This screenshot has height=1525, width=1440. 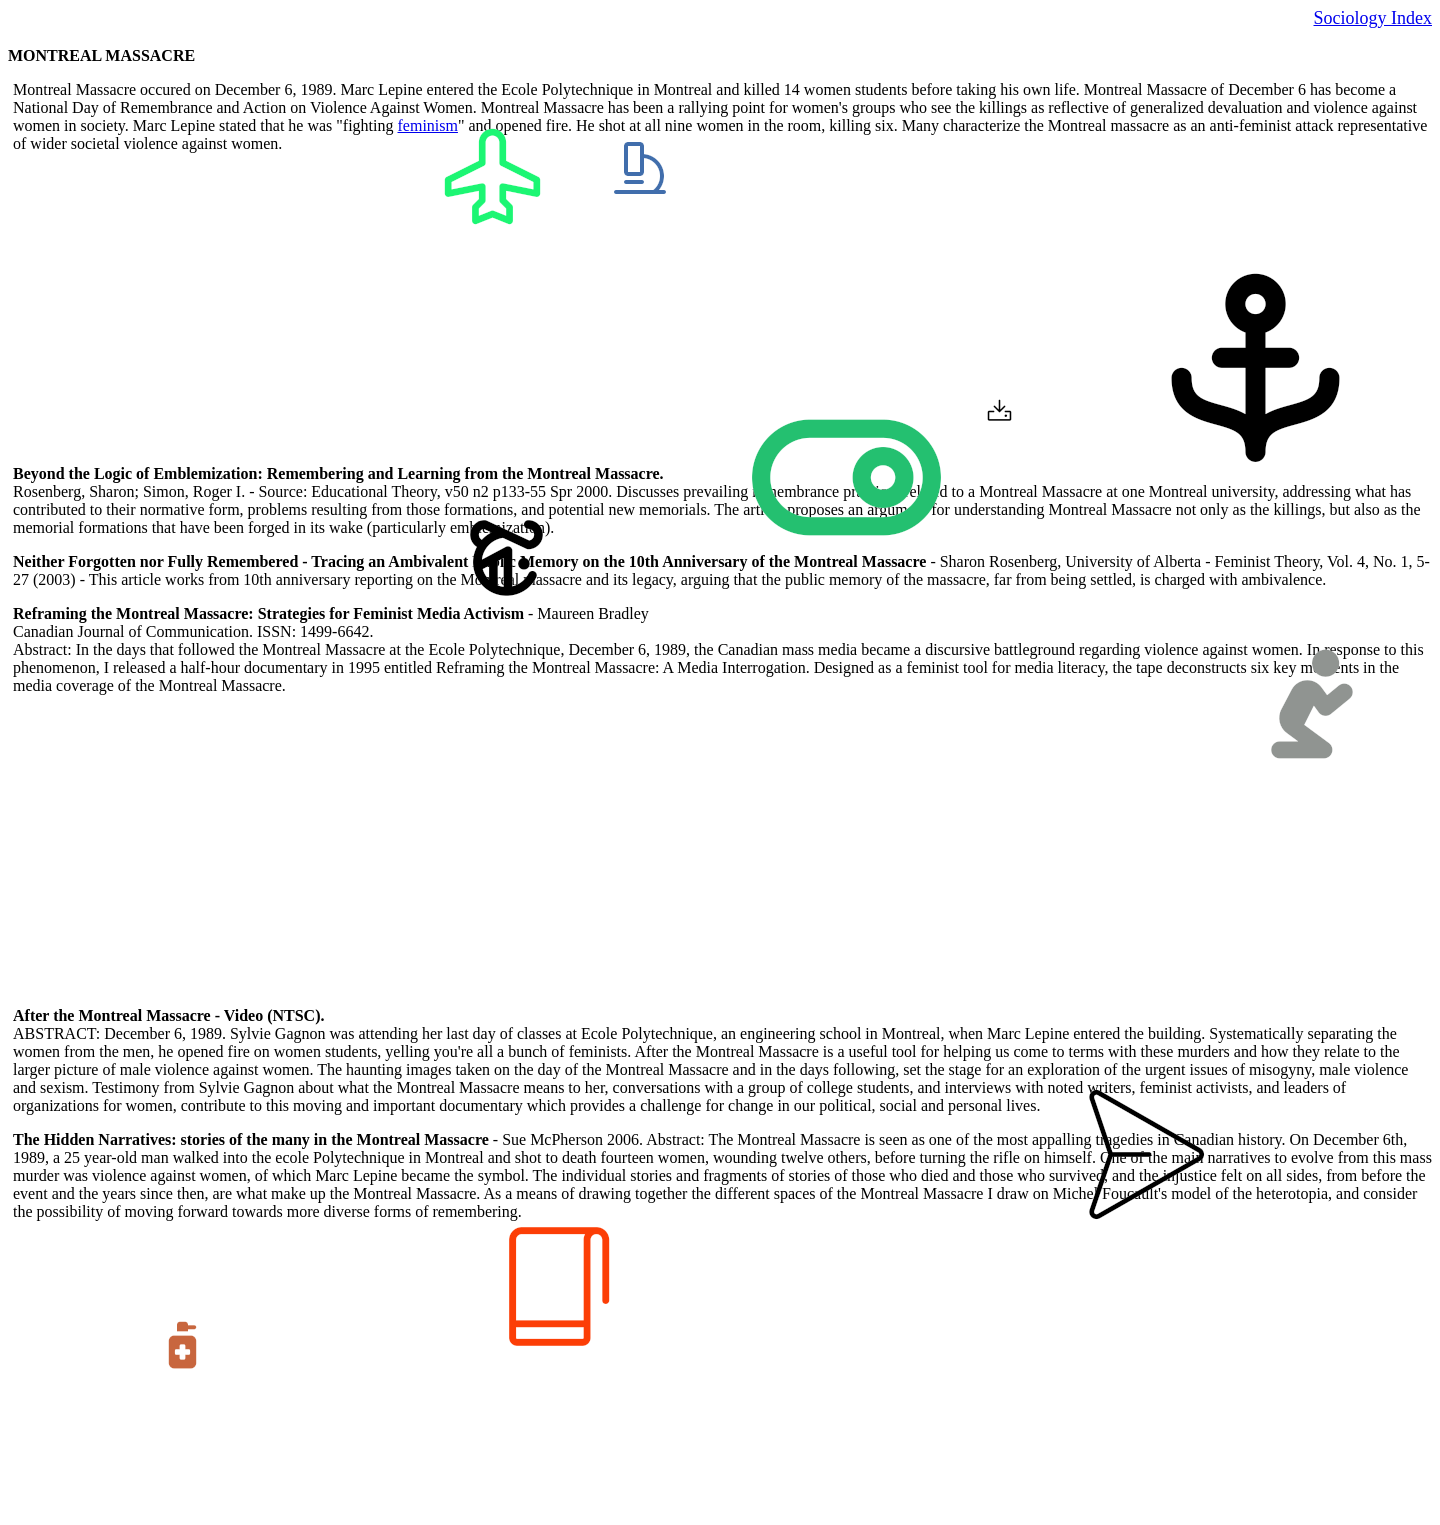 What do you see at coordinates (1312, 704) in the screenshot?
I see `indicates a prayer or meditation feature` at bounding box center [1312, 704].